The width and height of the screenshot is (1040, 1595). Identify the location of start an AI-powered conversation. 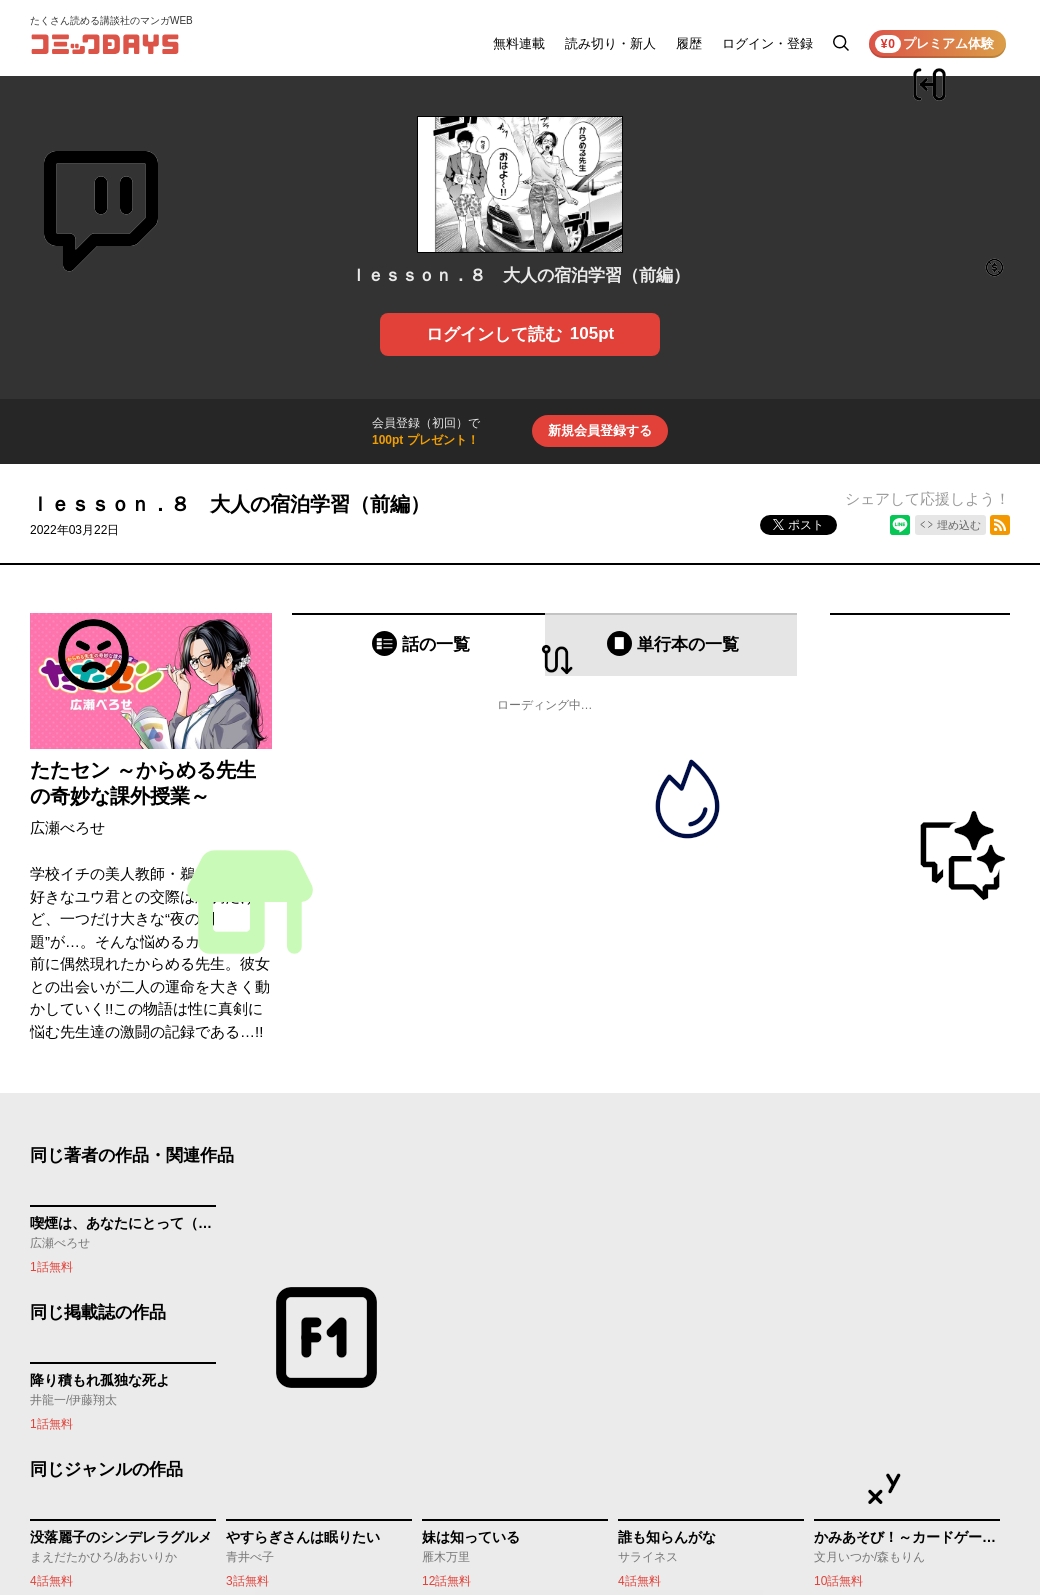
(960, 856).